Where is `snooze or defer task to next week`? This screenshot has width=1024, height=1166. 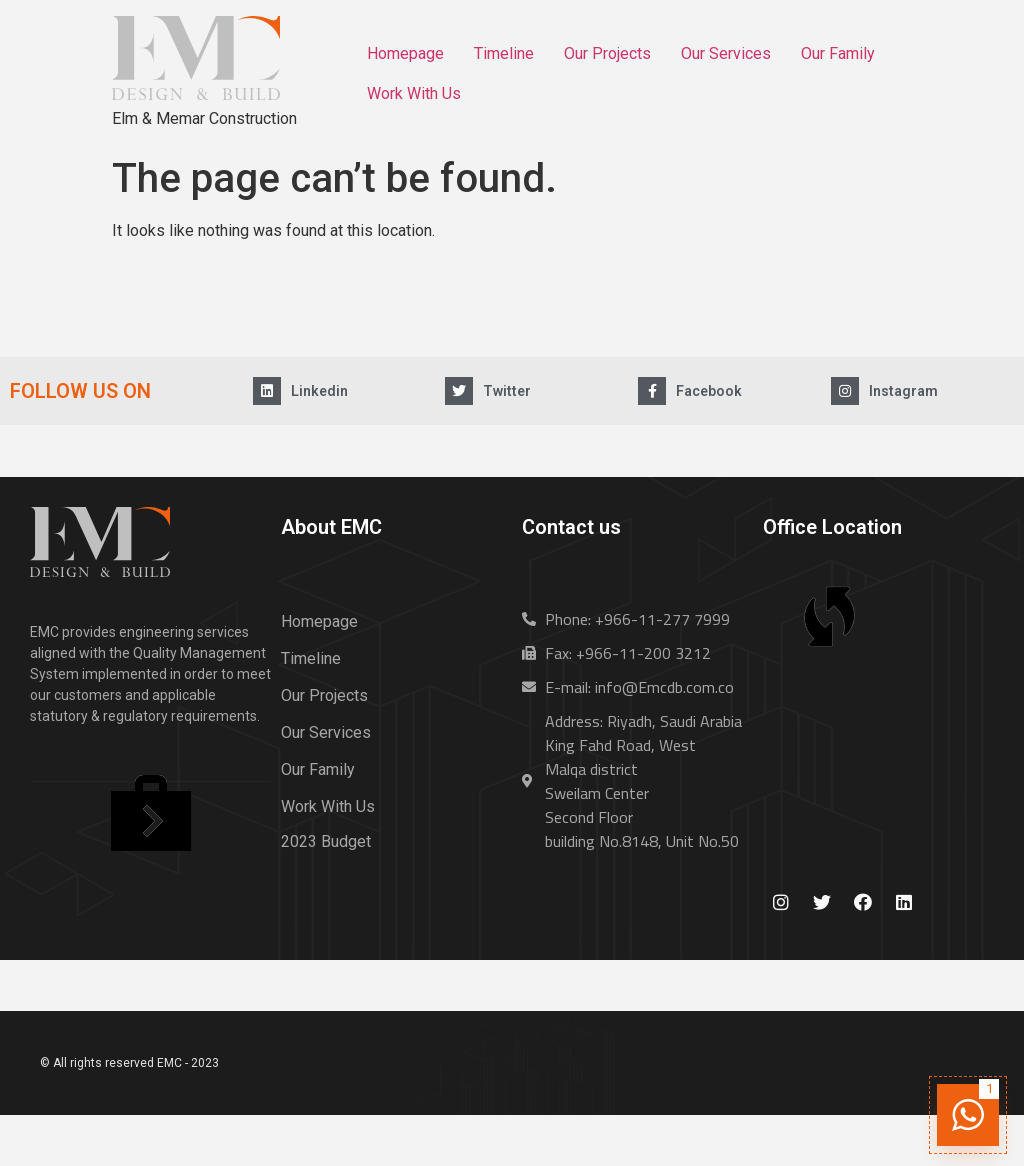 snooze or defer task to next week is located at coordinates (151, 811).